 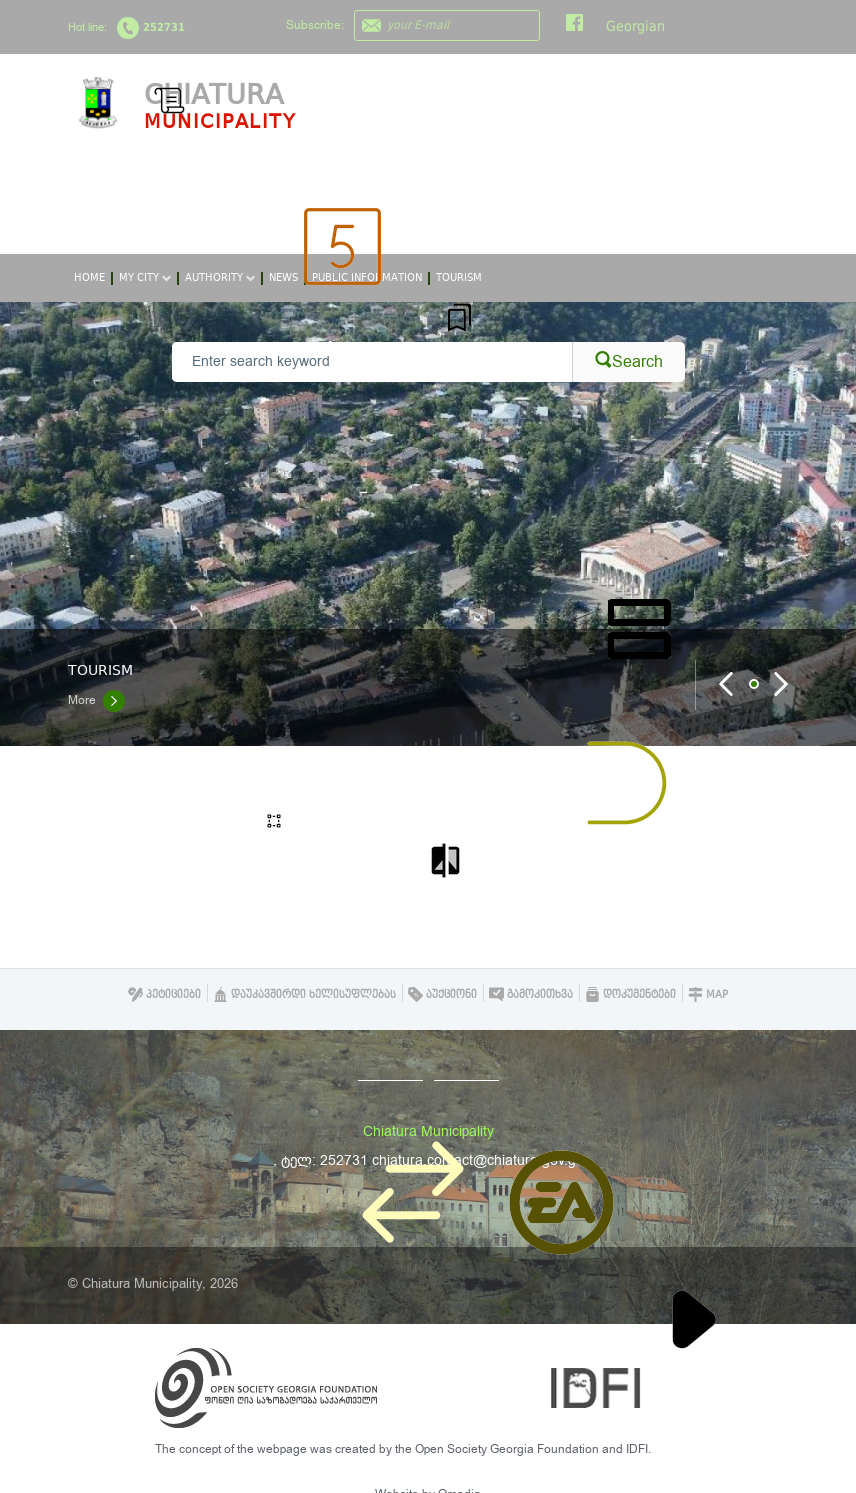 I want to click on compare two images side by side, so click(x=445, y=860).